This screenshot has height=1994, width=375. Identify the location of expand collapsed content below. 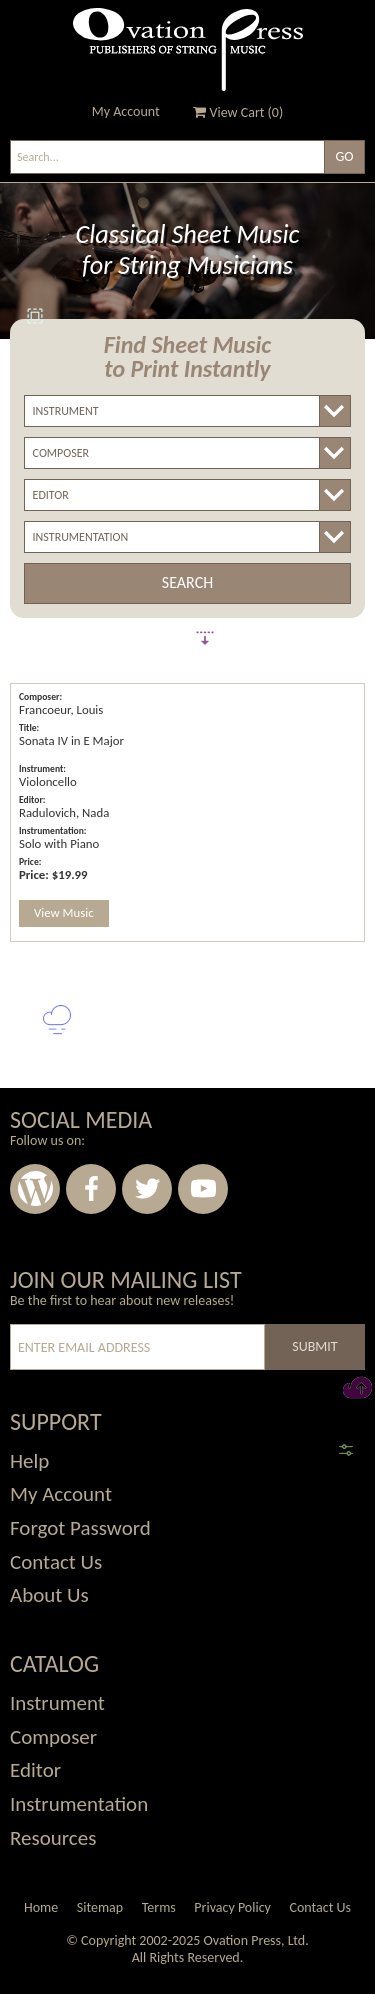
(205, 637).